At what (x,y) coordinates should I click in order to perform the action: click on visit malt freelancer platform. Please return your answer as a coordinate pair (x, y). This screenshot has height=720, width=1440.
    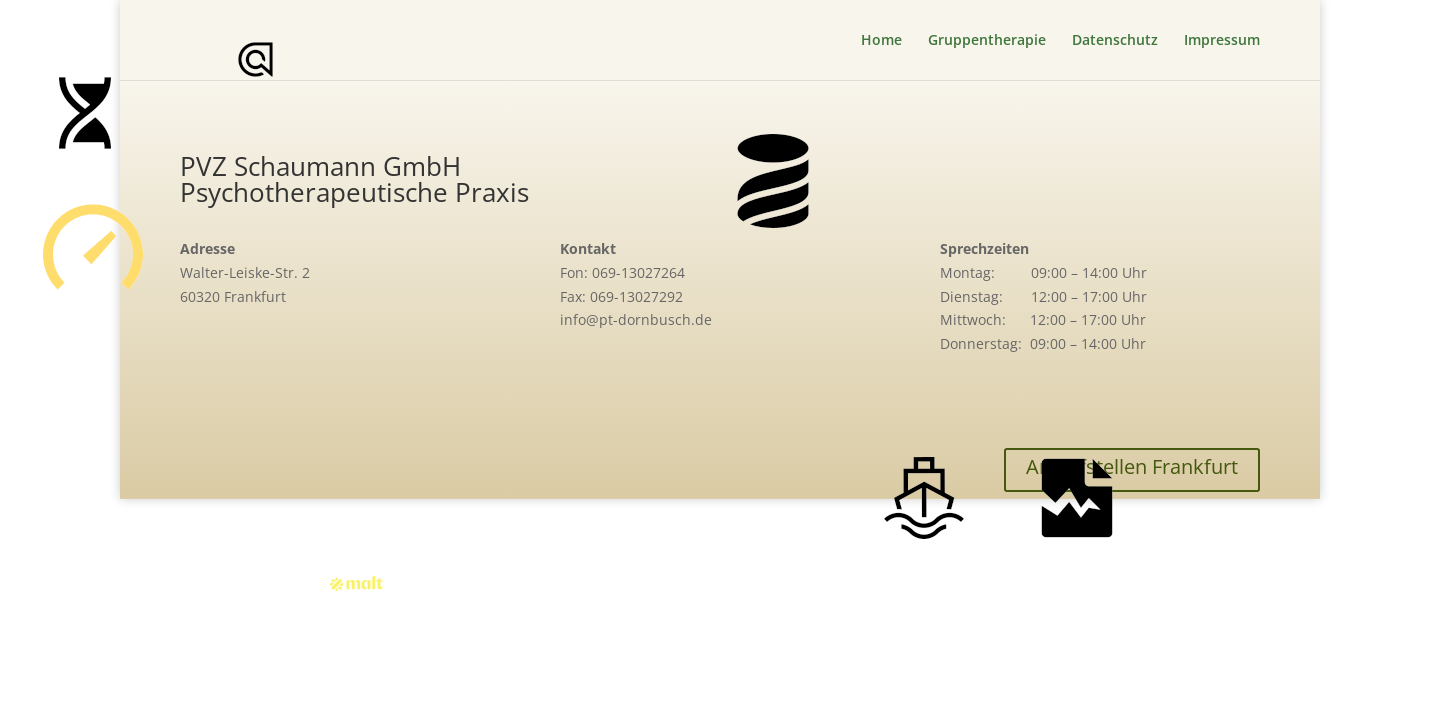
    Looking at the image, I should click on (356, 583).